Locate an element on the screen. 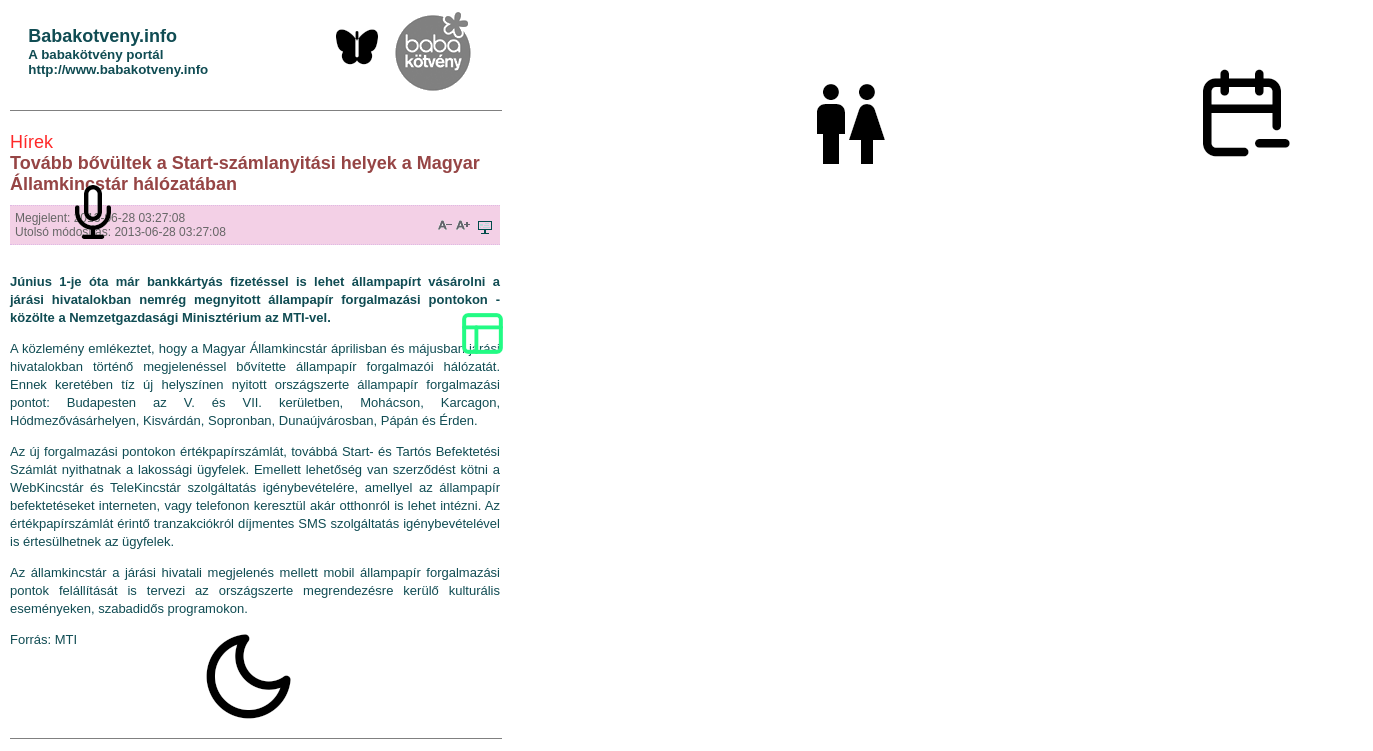  tap to use voice input is located at coordinates (93, 212).